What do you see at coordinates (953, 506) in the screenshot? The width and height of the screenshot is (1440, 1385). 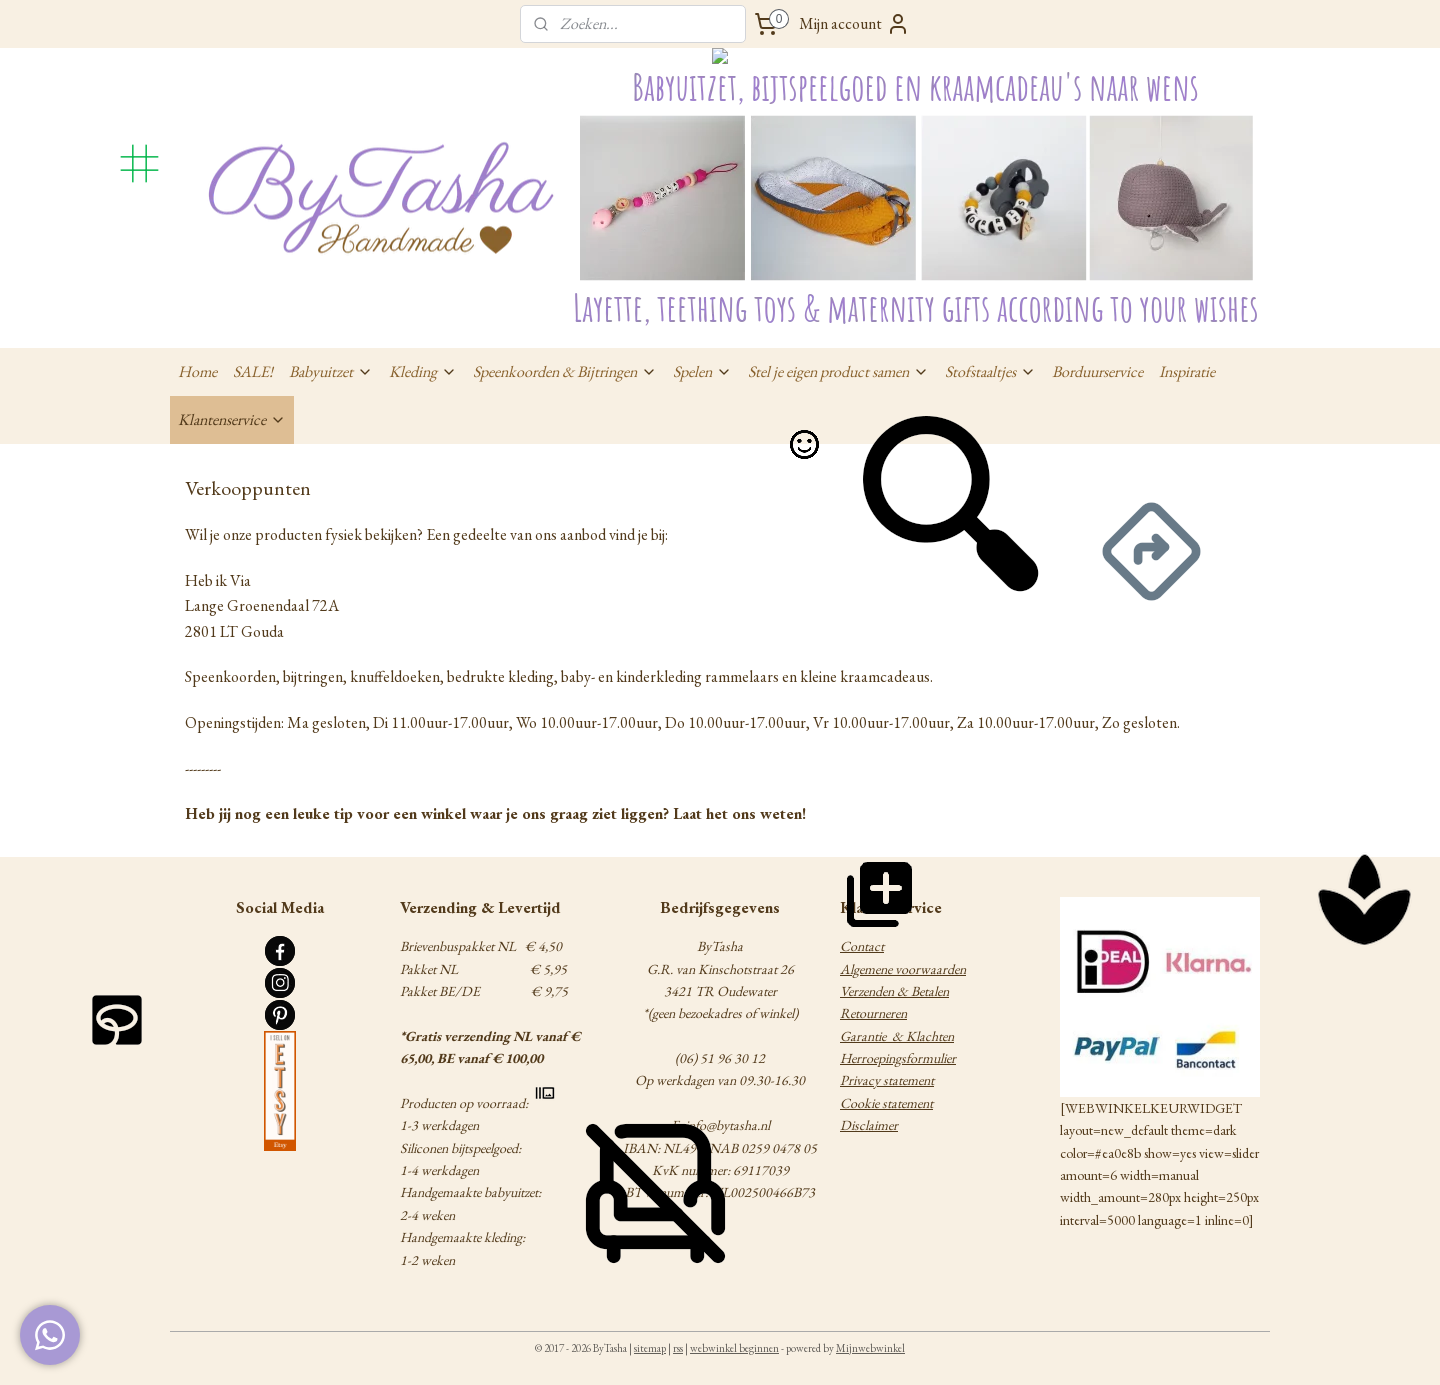 I see `search for content or items` at bounding box center [953, 506].